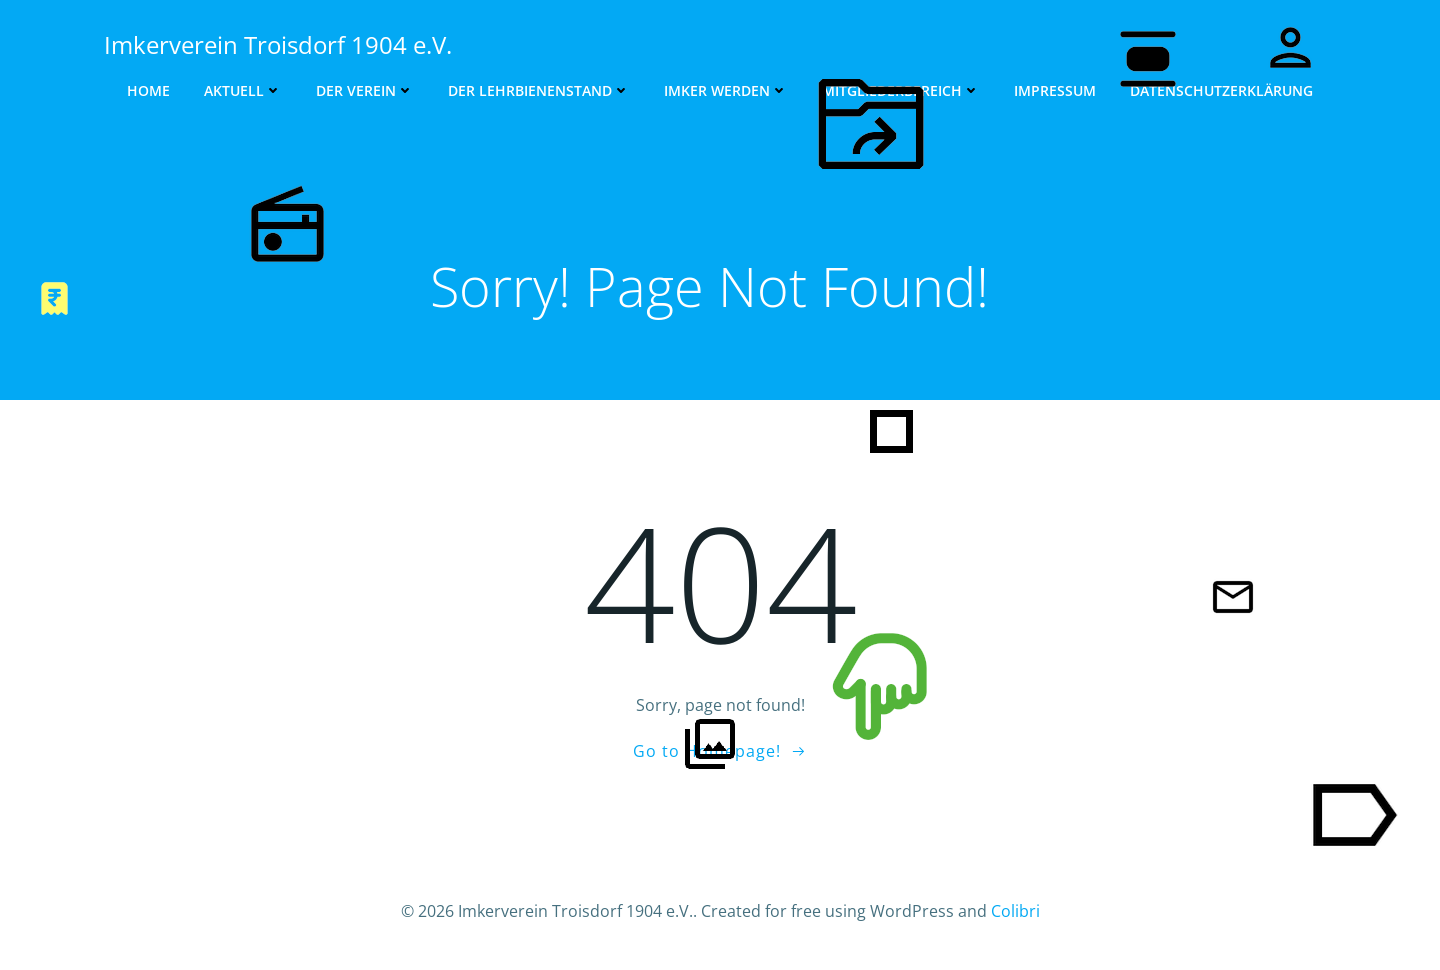  I want to click on open a linked or shortcut folder, so click(871, 124).